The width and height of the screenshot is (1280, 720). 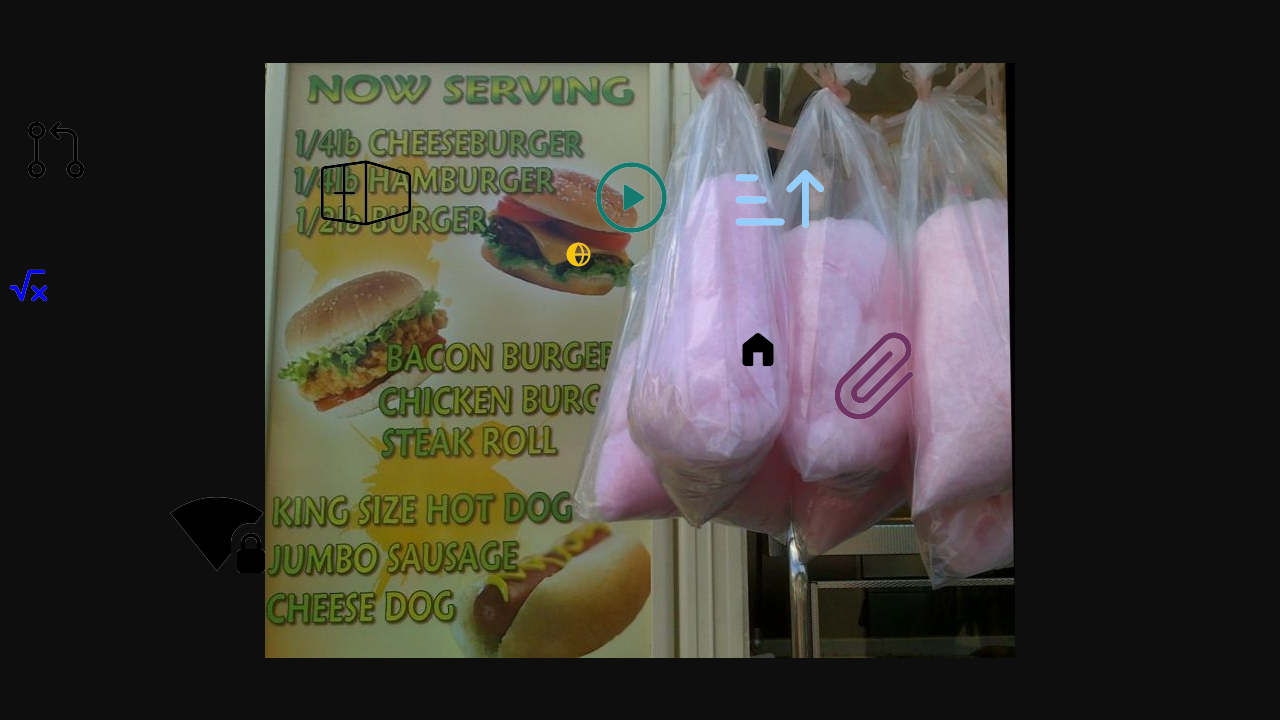 What do you see at coordinates (872, 376) in the screenshot?
I see `attach a file to your message` at bounding box center [872, 376].